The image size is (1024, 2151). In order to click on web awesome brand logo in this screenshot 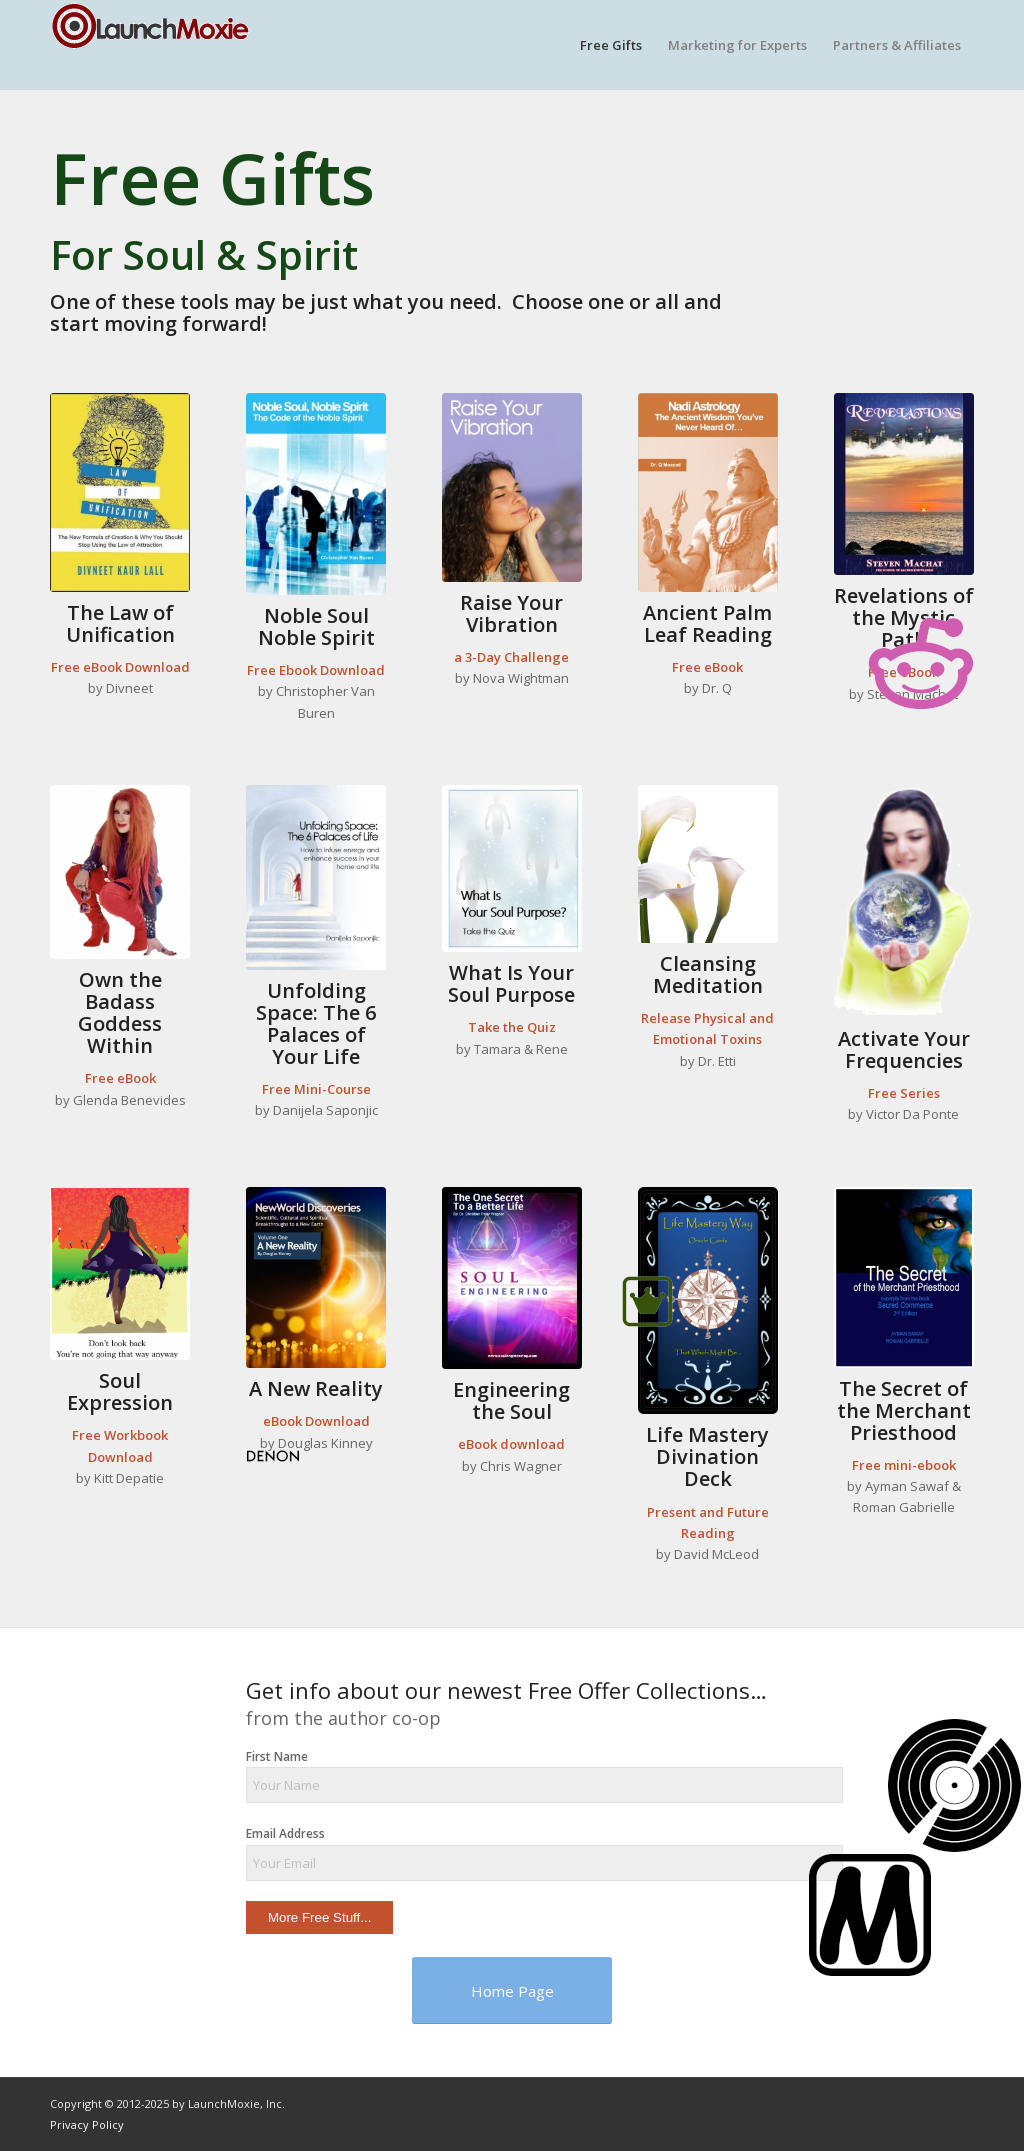, I will do `click(647, 1301)`.